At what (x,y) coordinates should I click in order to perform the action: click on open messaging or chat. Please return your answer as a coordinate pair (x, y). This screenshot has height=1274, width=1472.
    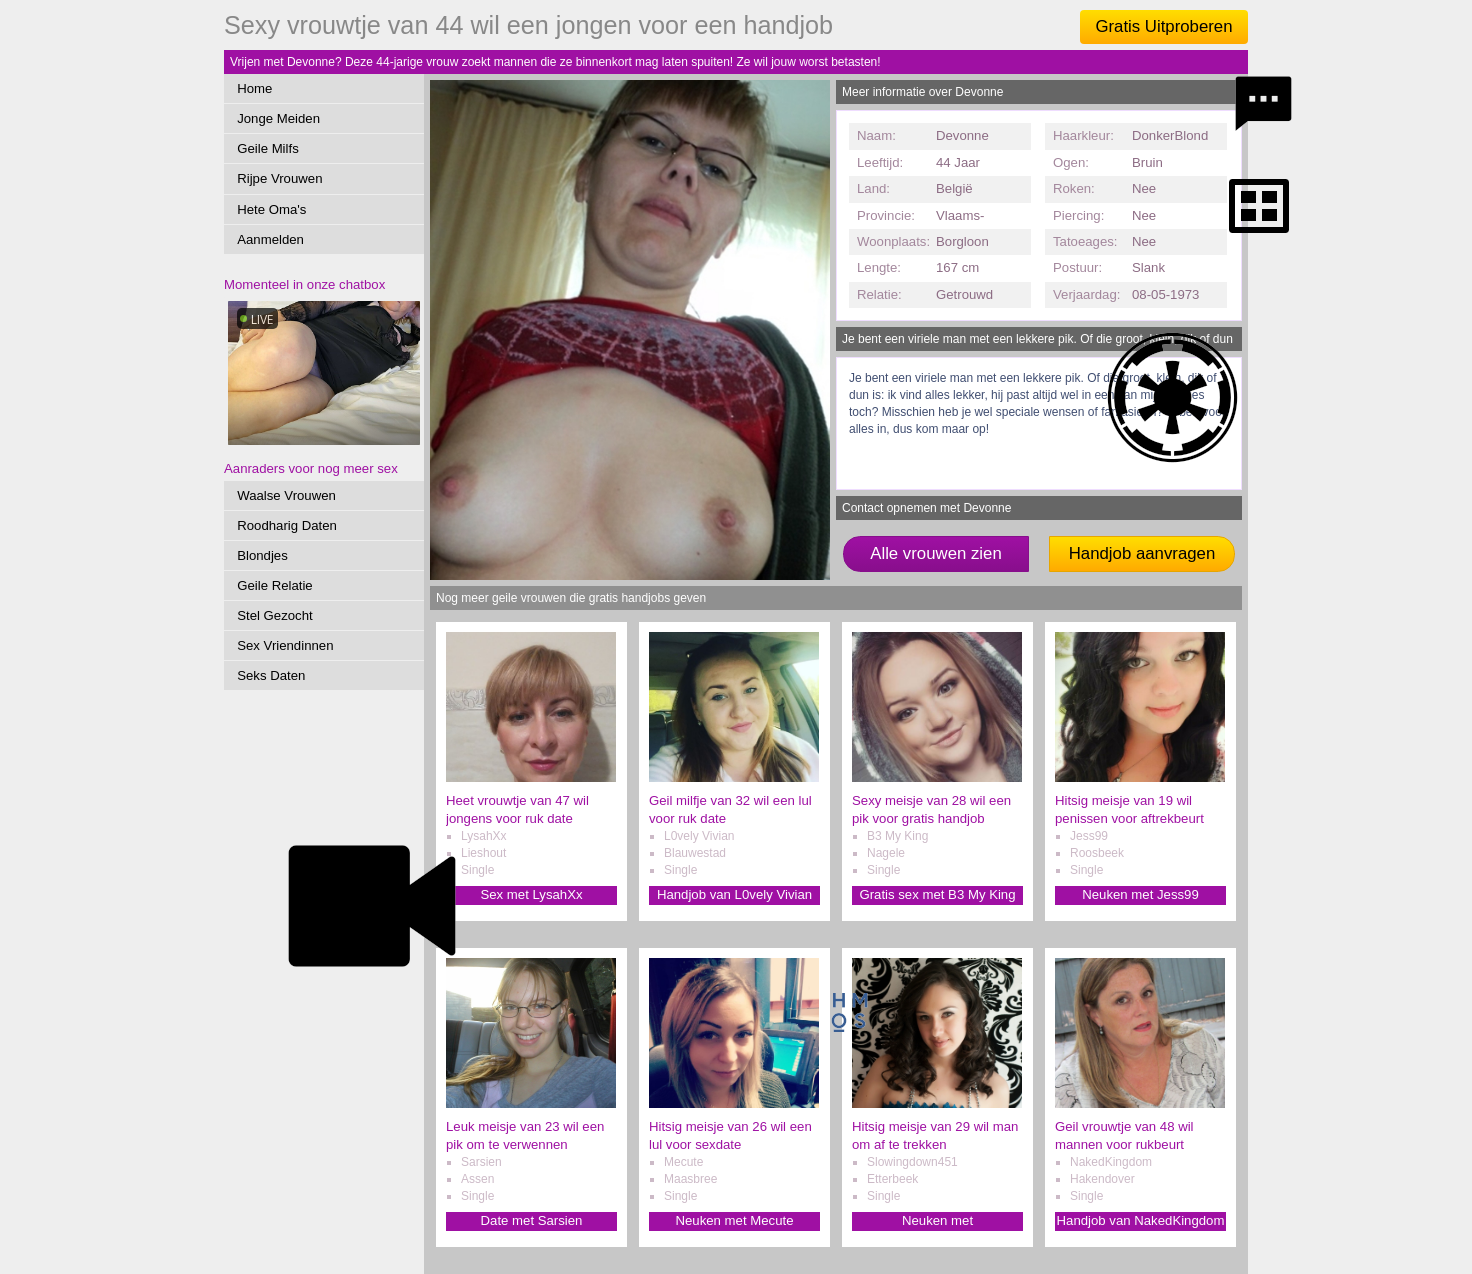
    Looking at the image, I should click on (1263, 101).